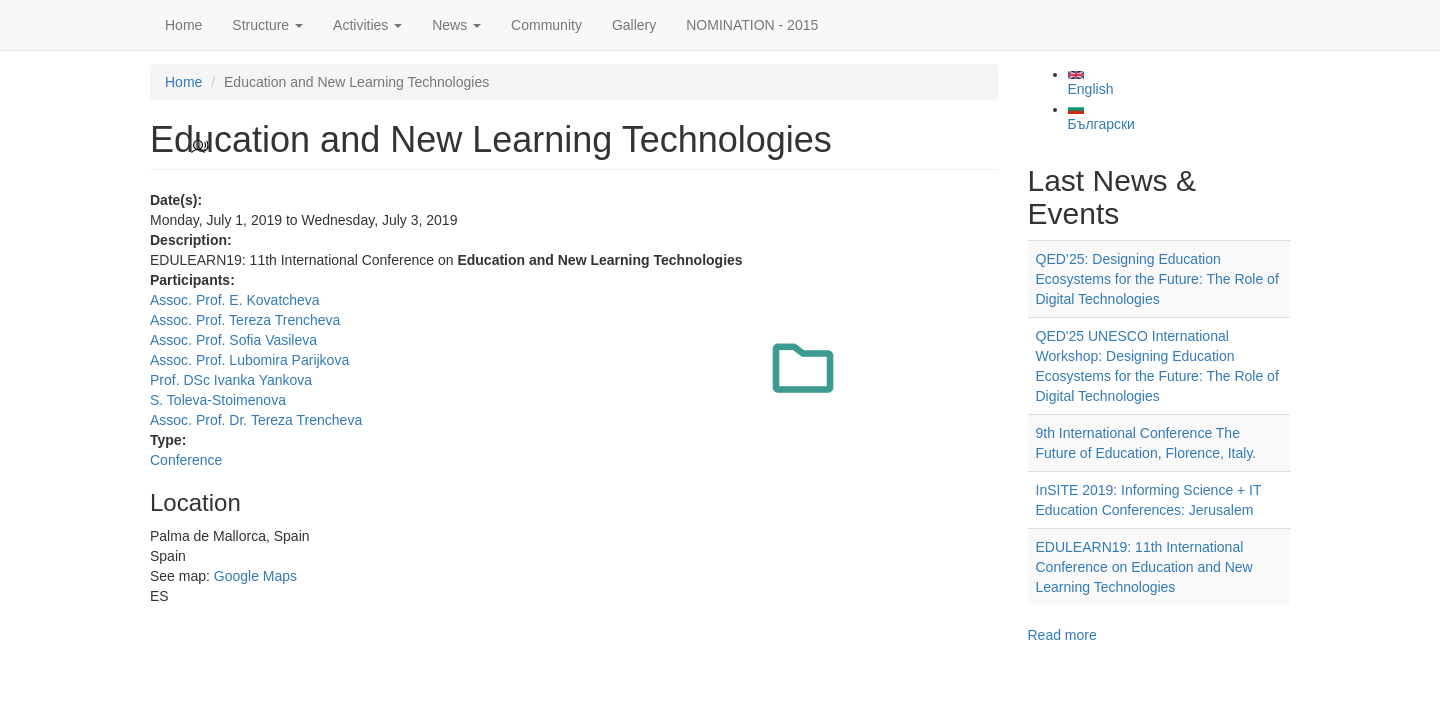  Describe the element at coordinates (803, 367) in the screenshot. I see `open file folder` at that location.